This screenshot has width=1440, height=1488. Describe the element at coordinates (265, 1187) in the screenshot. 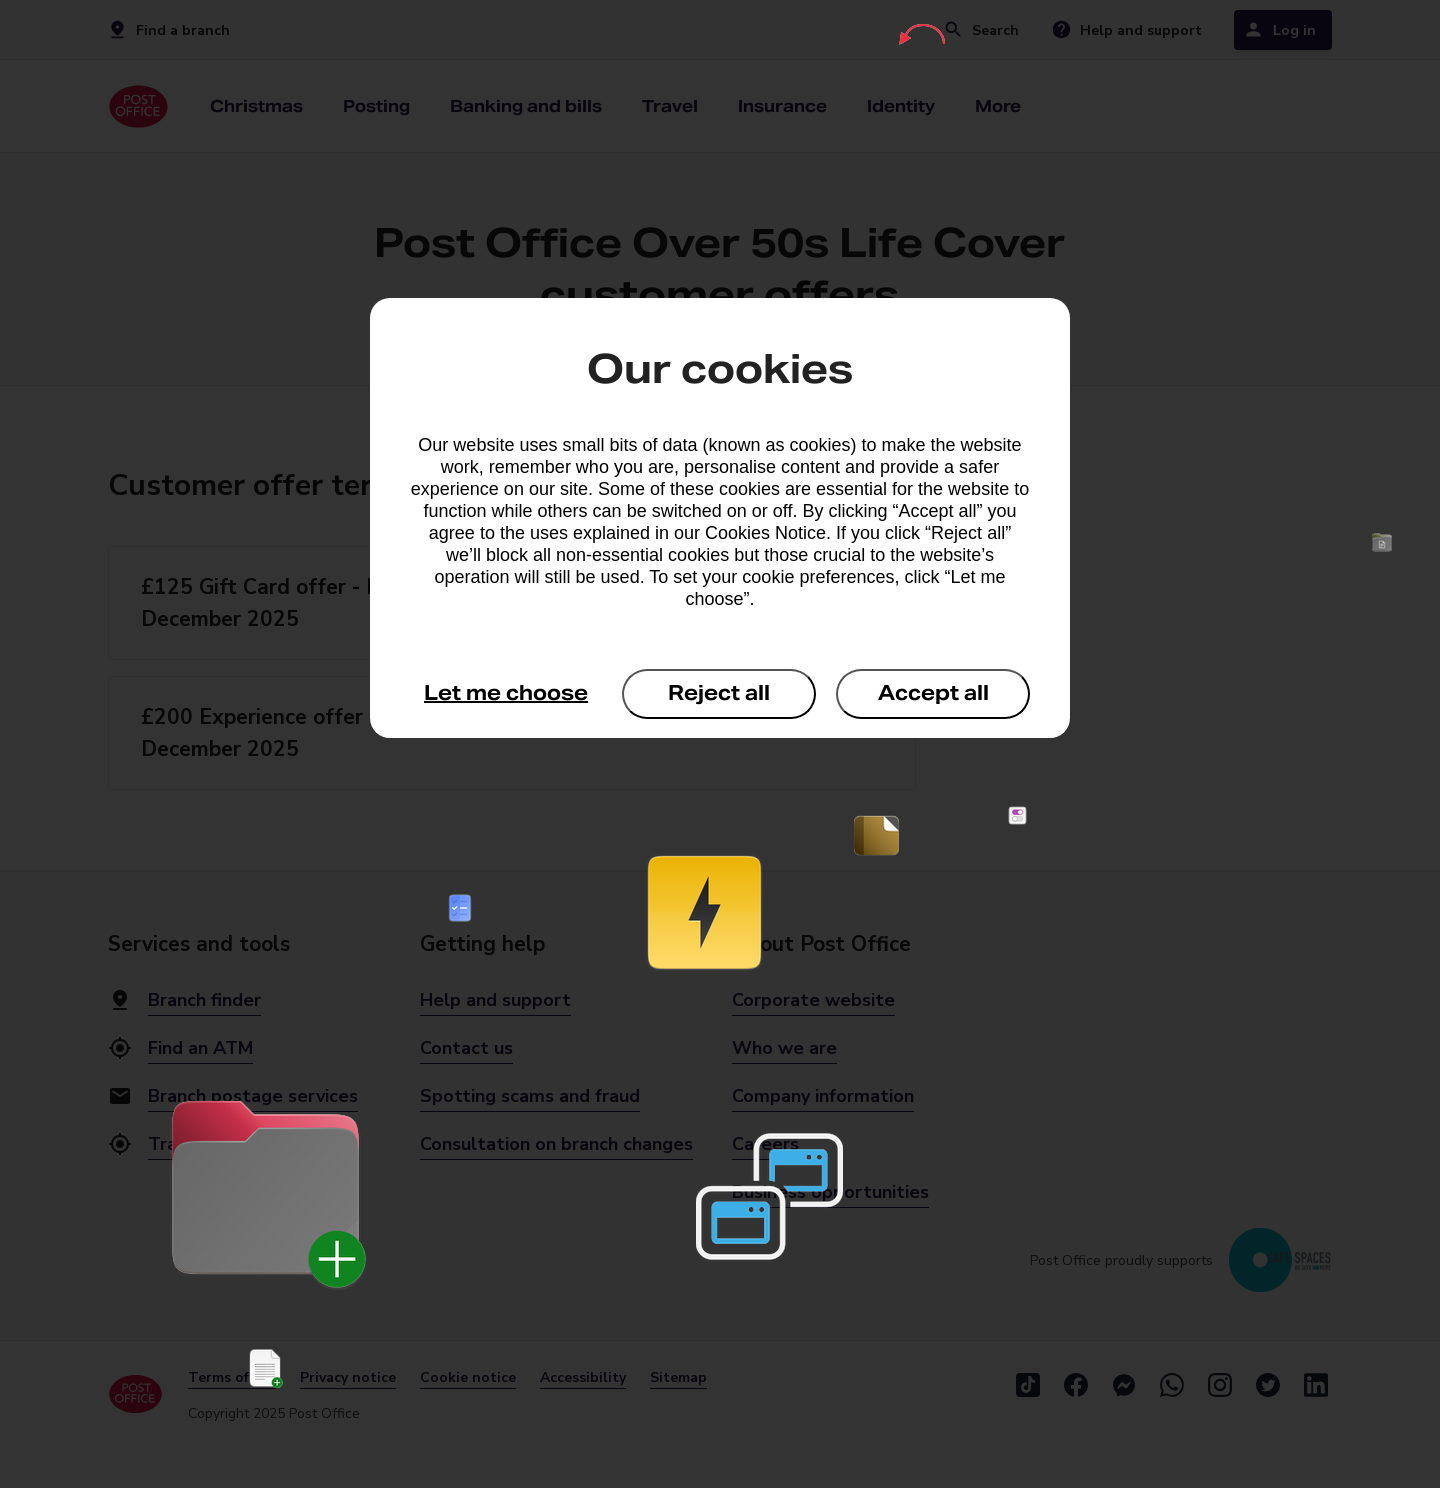

I see `create a new folder` at that location.